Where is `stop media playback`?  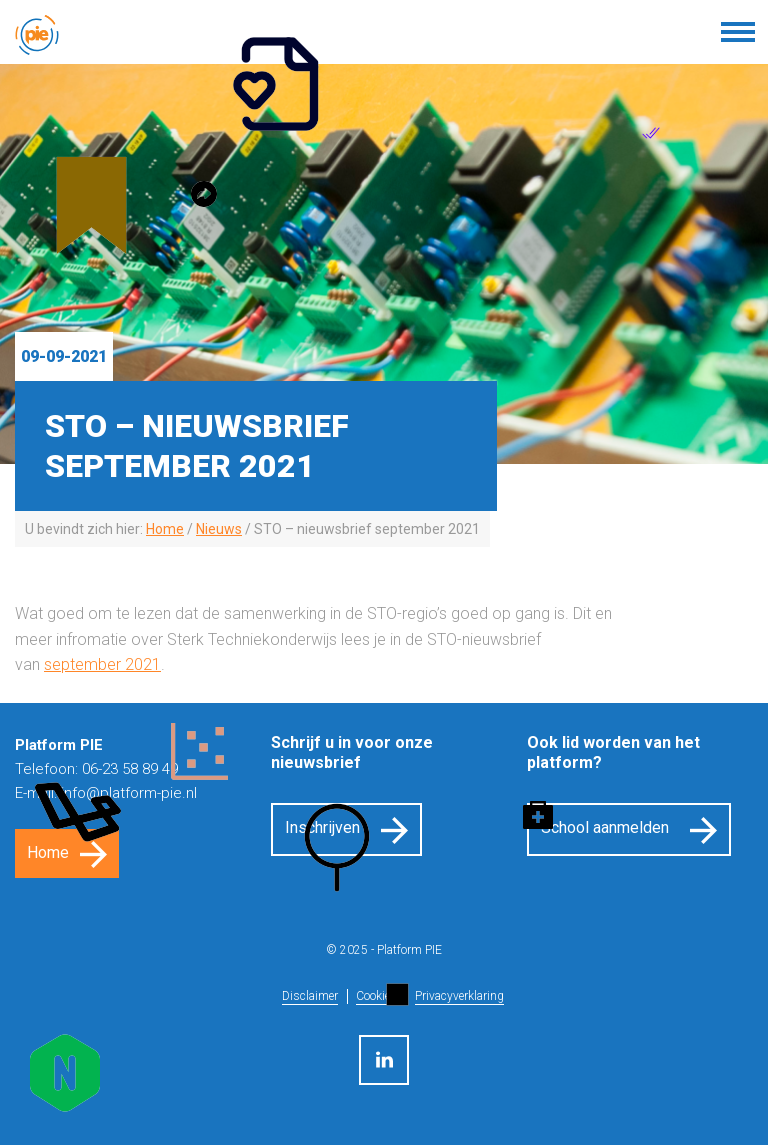 stop media playback is located at coordinates (397, 994).